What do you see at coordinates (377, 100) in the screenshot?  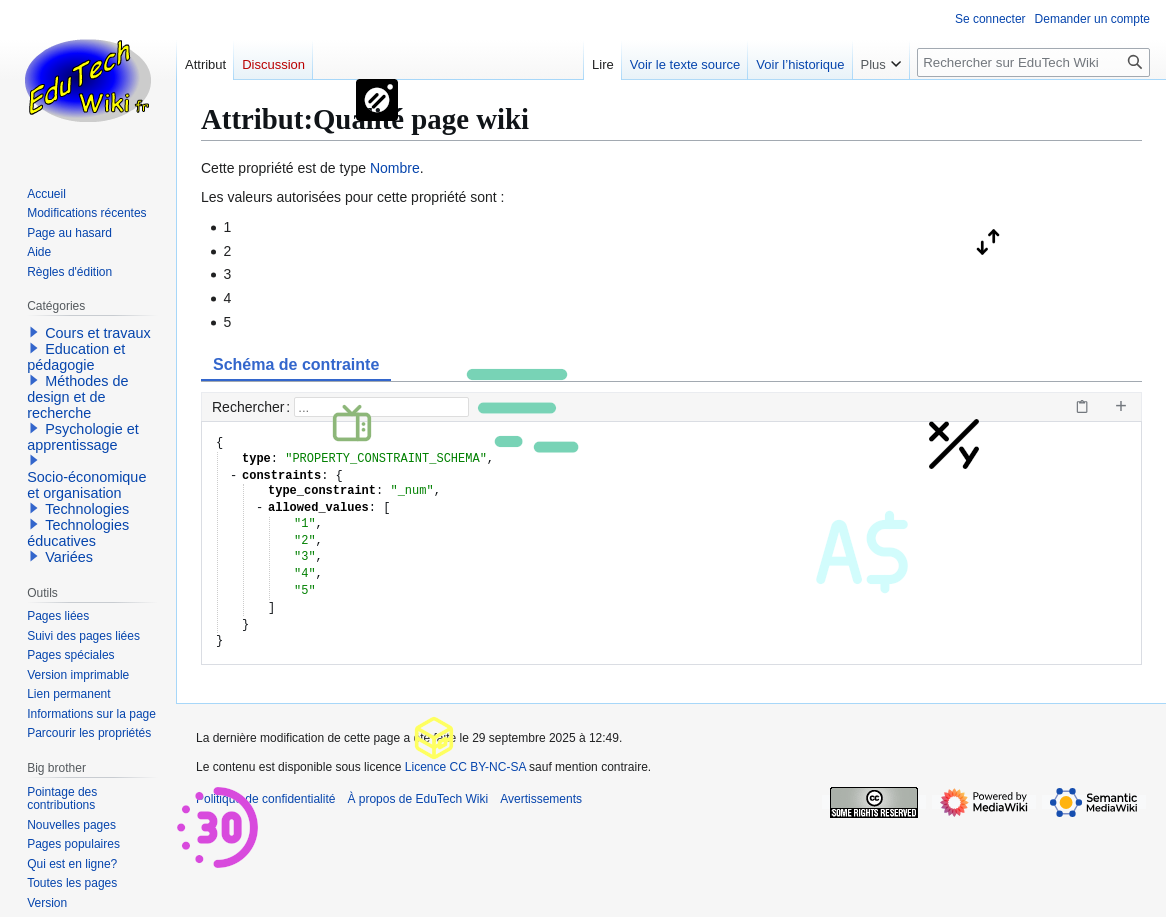 I see `access laundry or washing machine controls` at bounding box center [377, 100].